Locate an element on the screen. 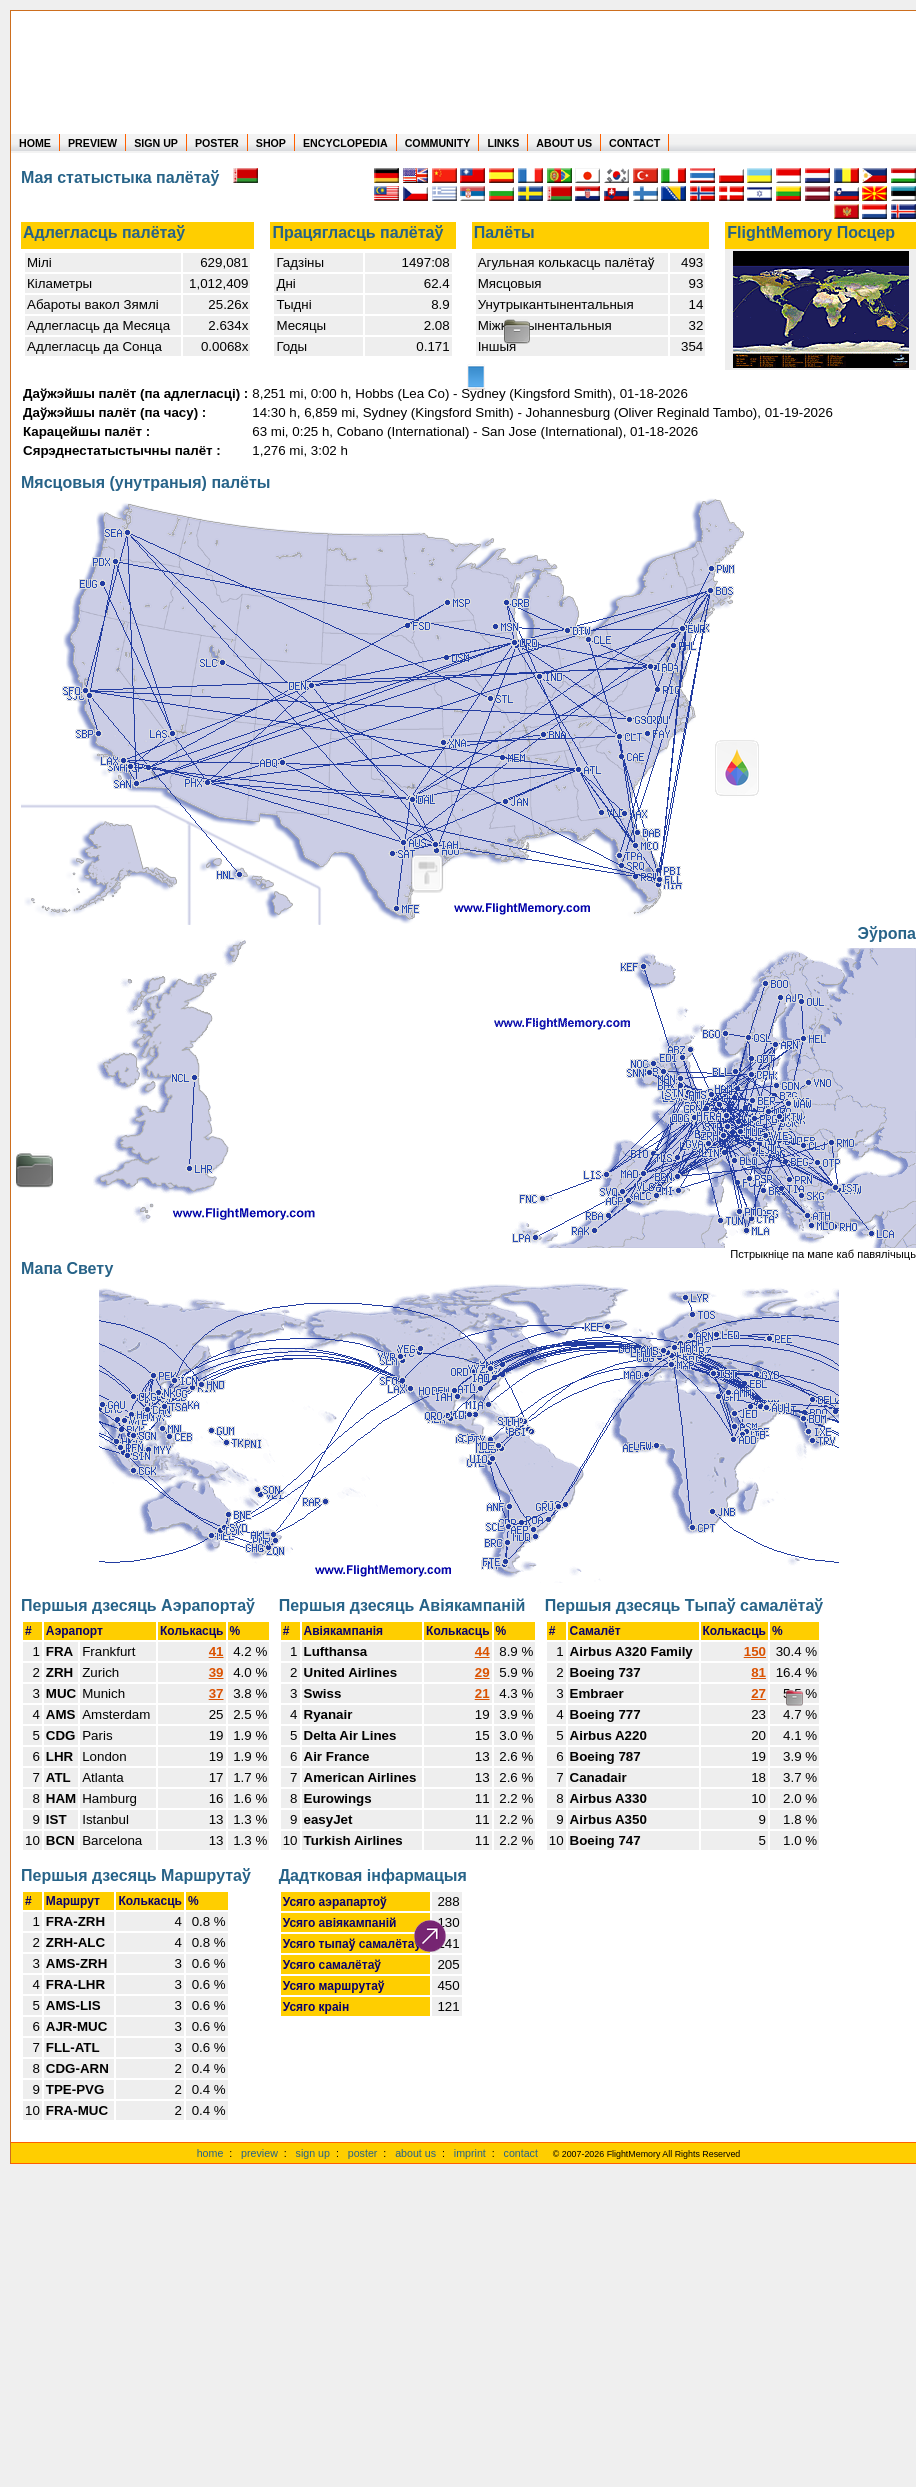  an ICC color profile file is located at coordinates (737, 768).